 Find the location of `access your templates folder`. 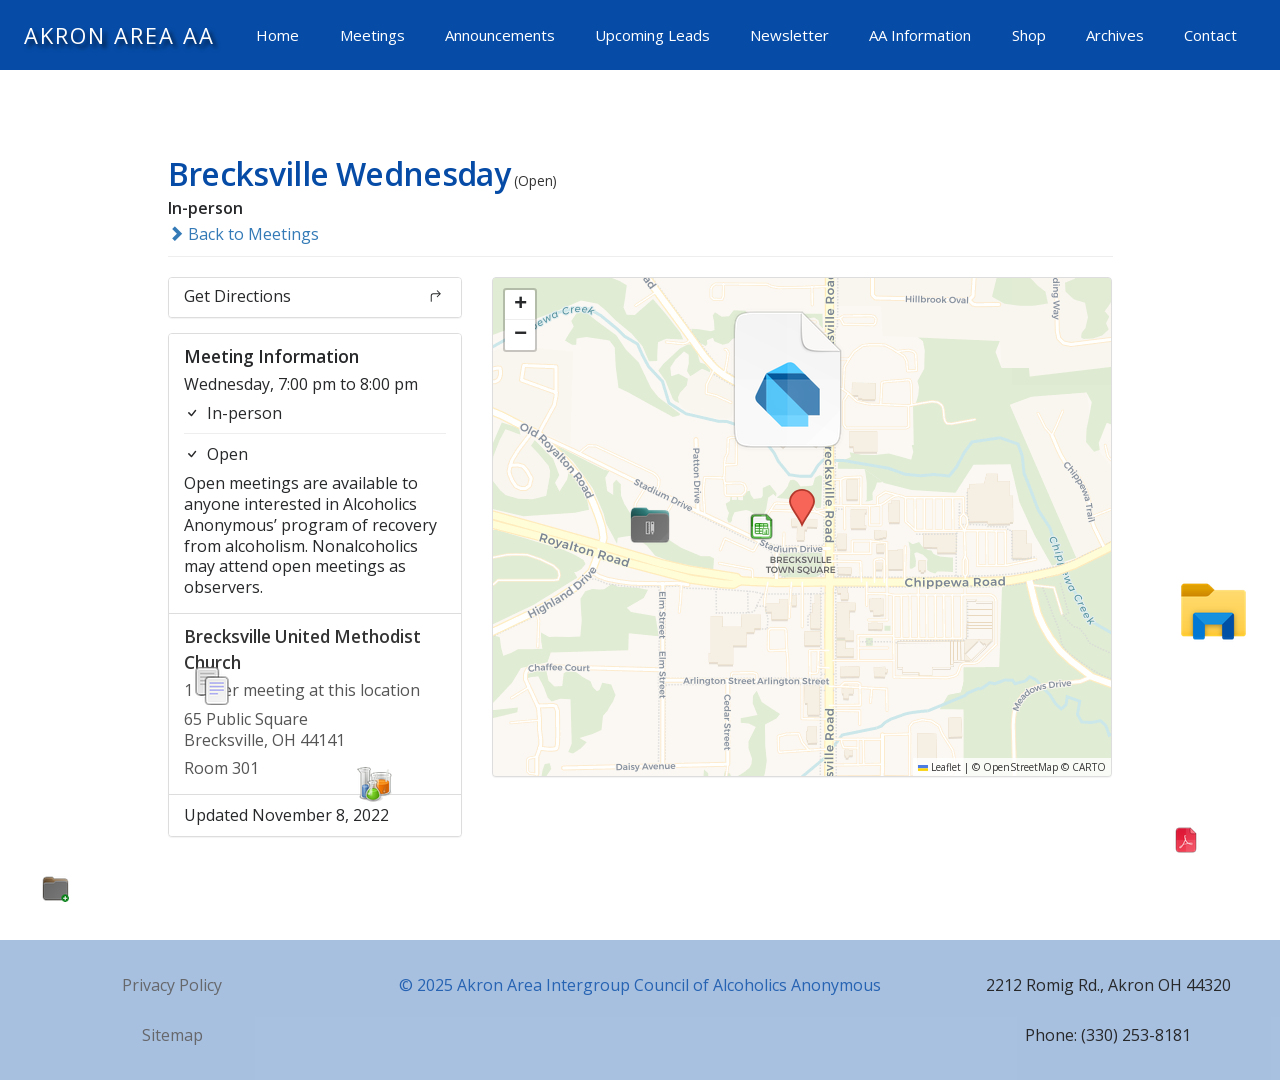

access your templates folder is located at coordinates (650, 525).